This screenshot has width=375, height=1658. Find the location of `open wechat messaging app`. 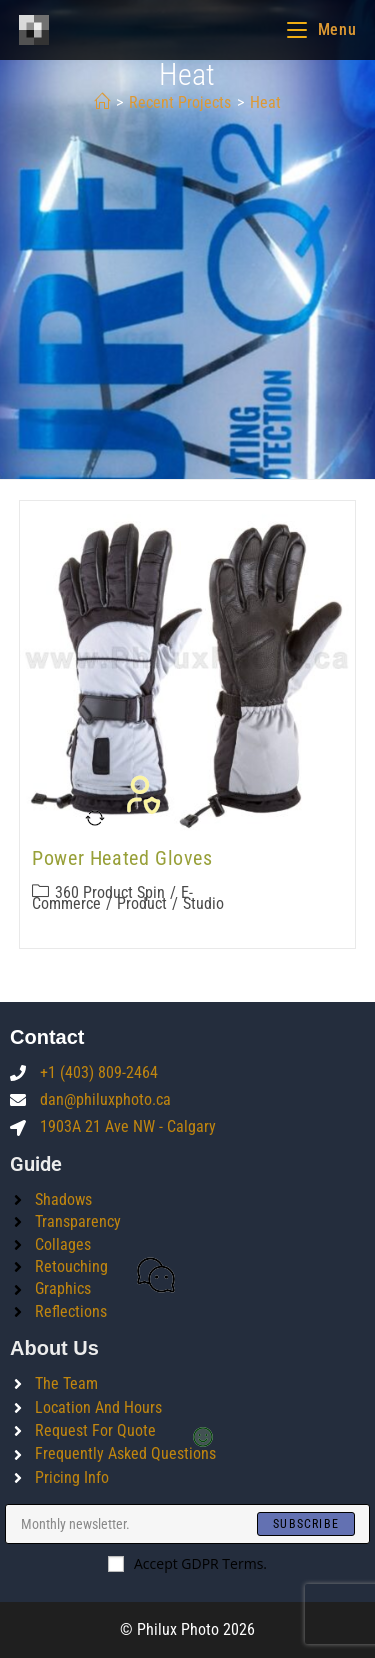

open wechat messaging app is located at coordinates (156, 1275).